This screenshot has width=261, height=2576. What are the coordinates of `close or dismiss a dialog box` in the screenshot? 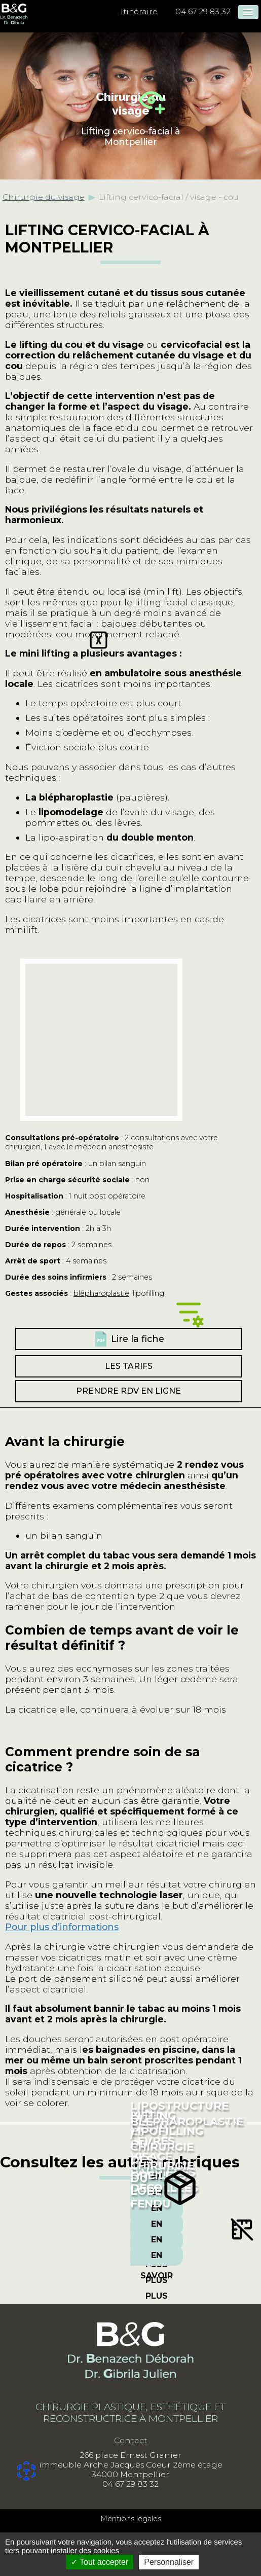 It's located at (98, 640).